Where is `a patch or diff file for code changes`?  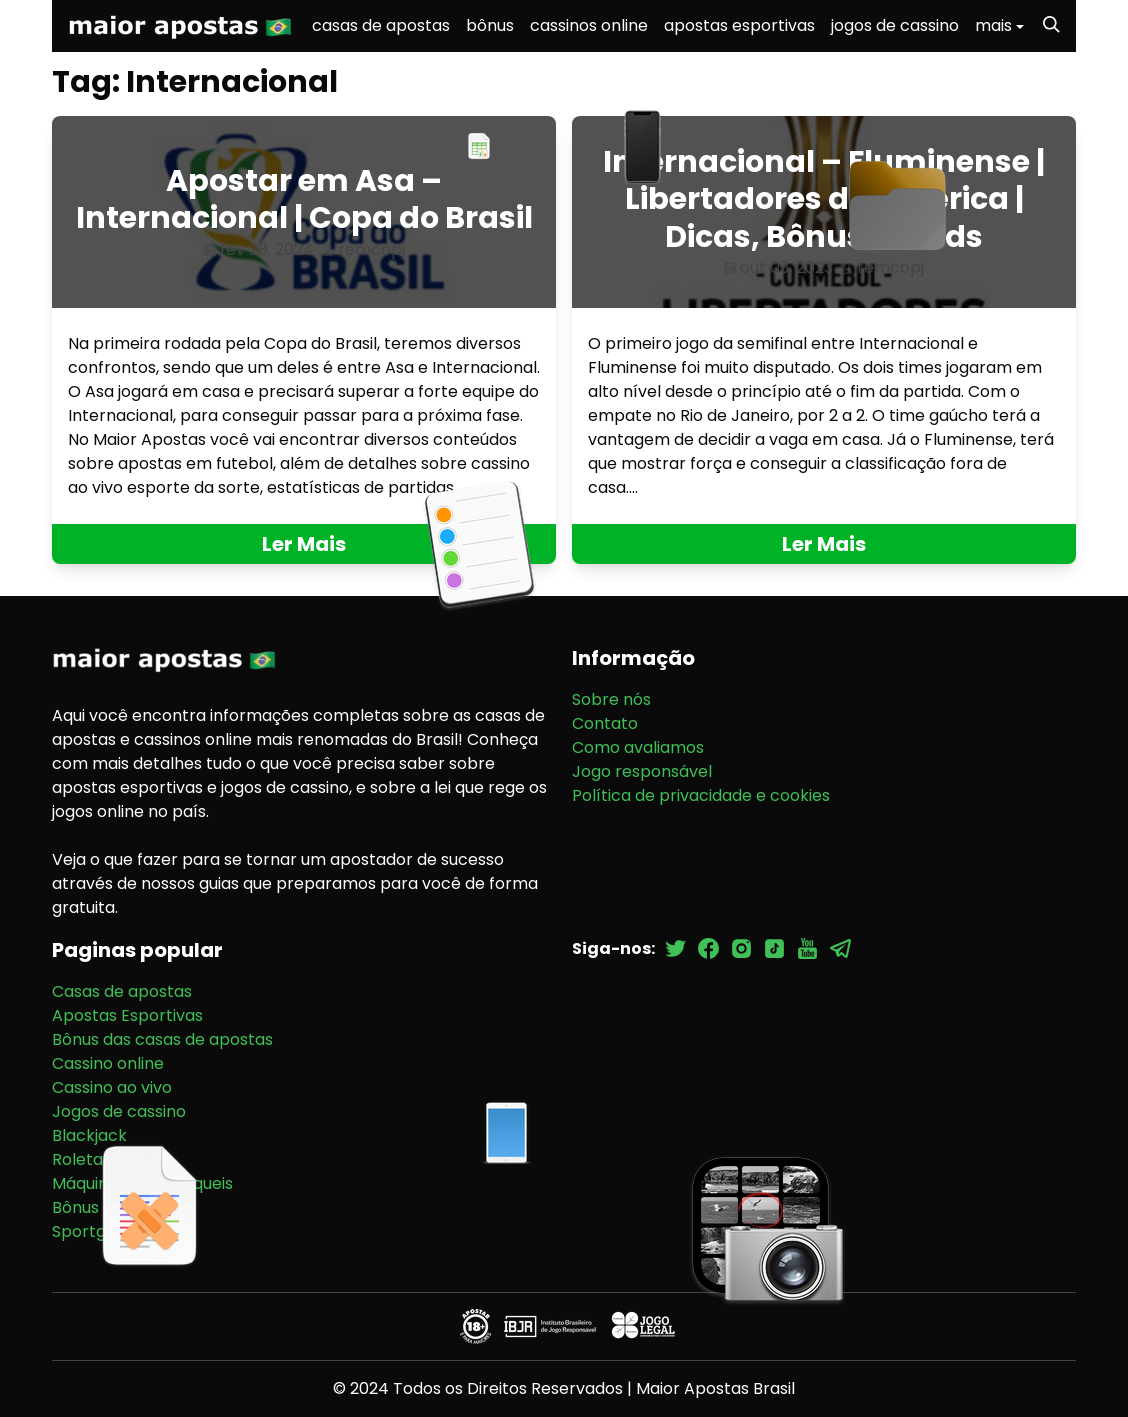 a patch or diff file for code changes is located at coordinates (149, 1205).